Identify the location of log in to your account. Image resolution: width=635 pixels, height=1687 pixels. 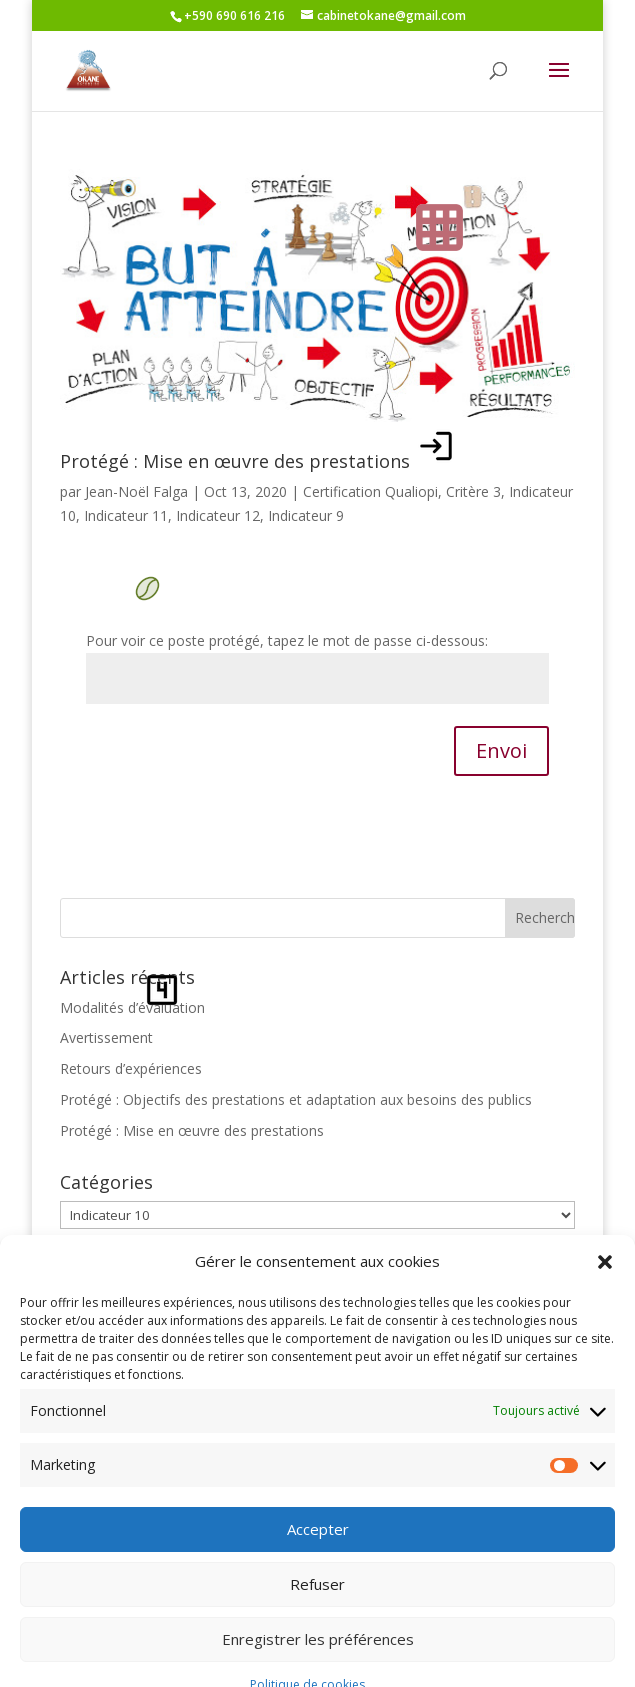
(436, 446).